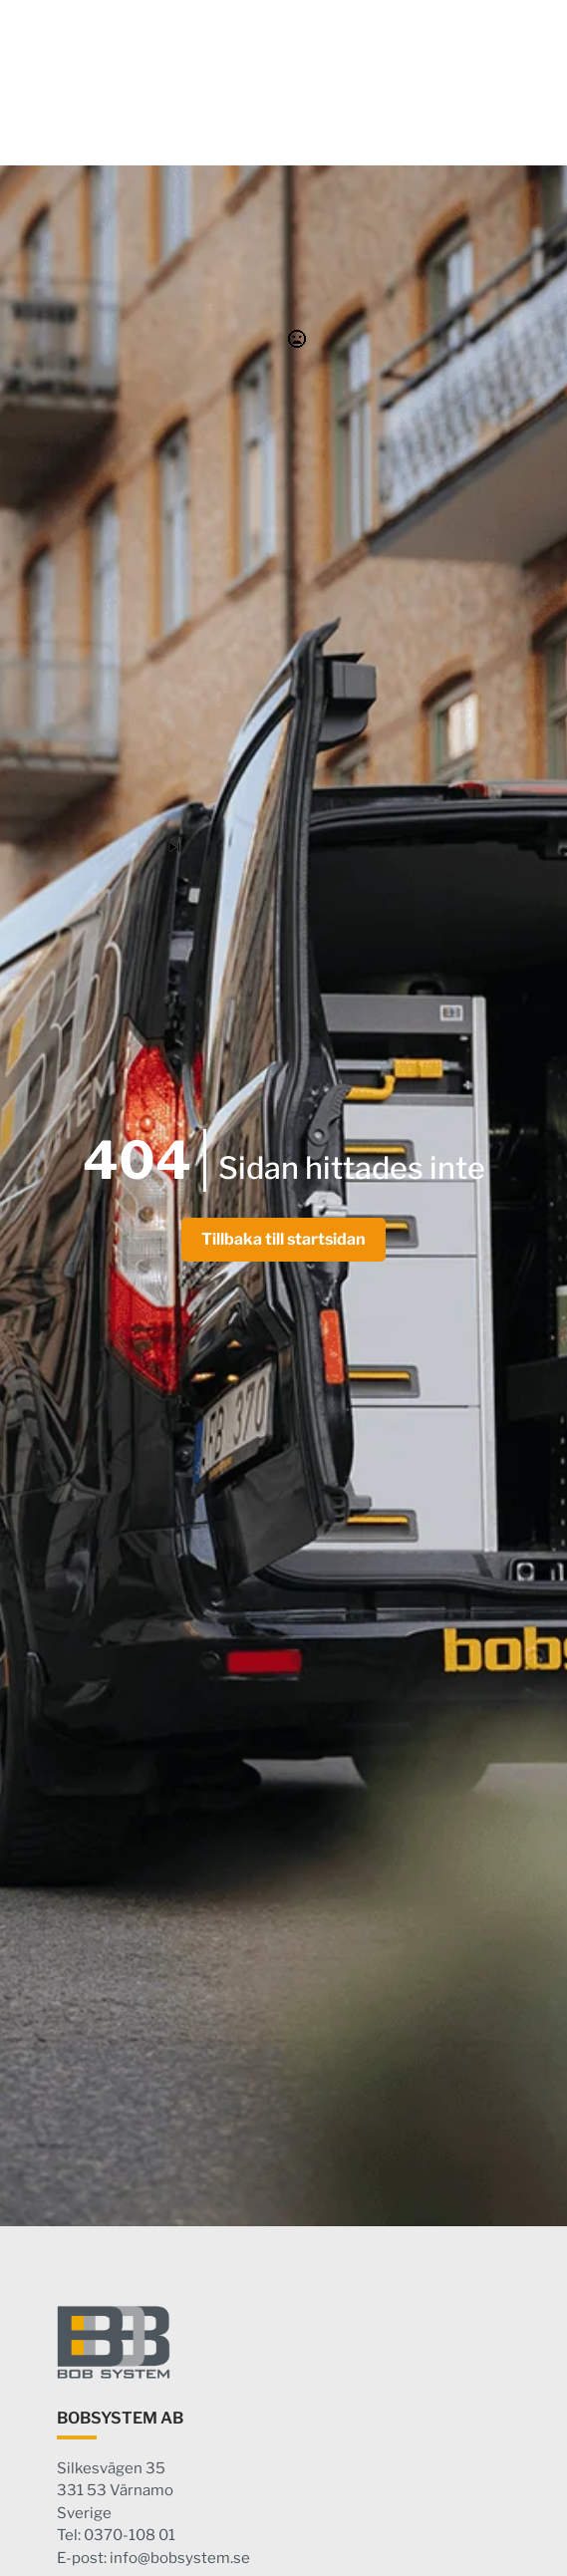  I want to click on rate your experience as negative, so click(297, 339).